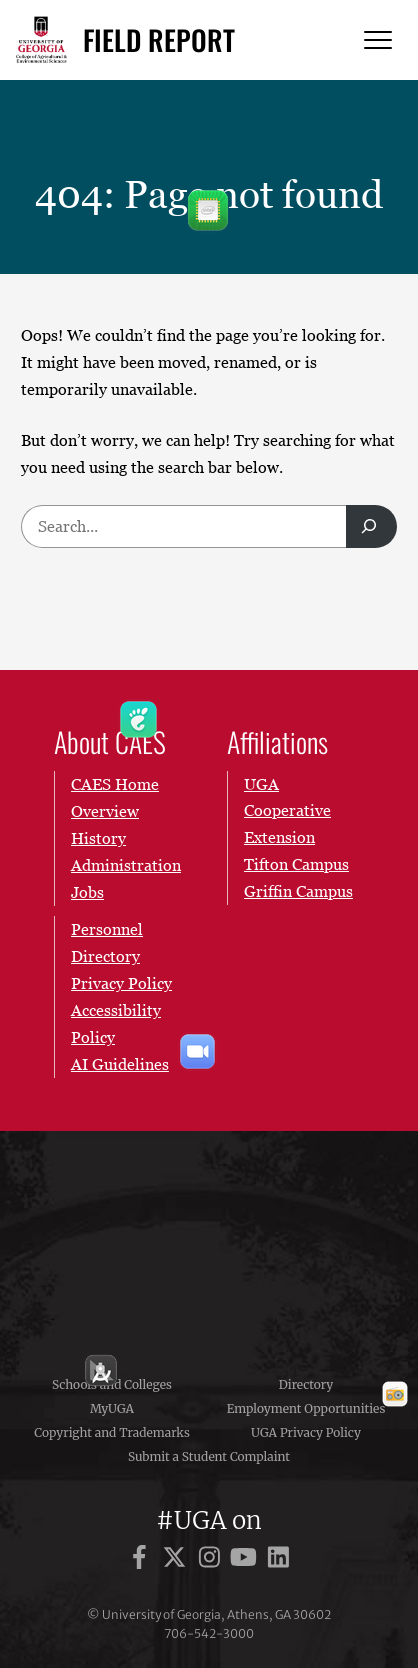 This screenshot has width=418, height=1668. What do you see at coordinates (395, 1394) in the screenshot?
I see `open goodvibes internet radio app` at bounding box center [395, 1394].